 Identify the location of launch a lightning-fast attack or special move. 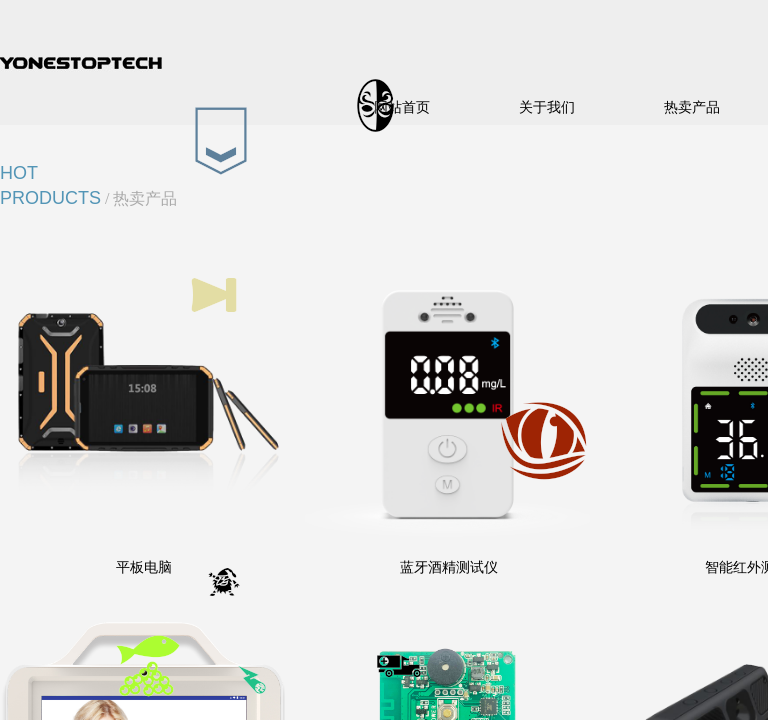
(252, 680).